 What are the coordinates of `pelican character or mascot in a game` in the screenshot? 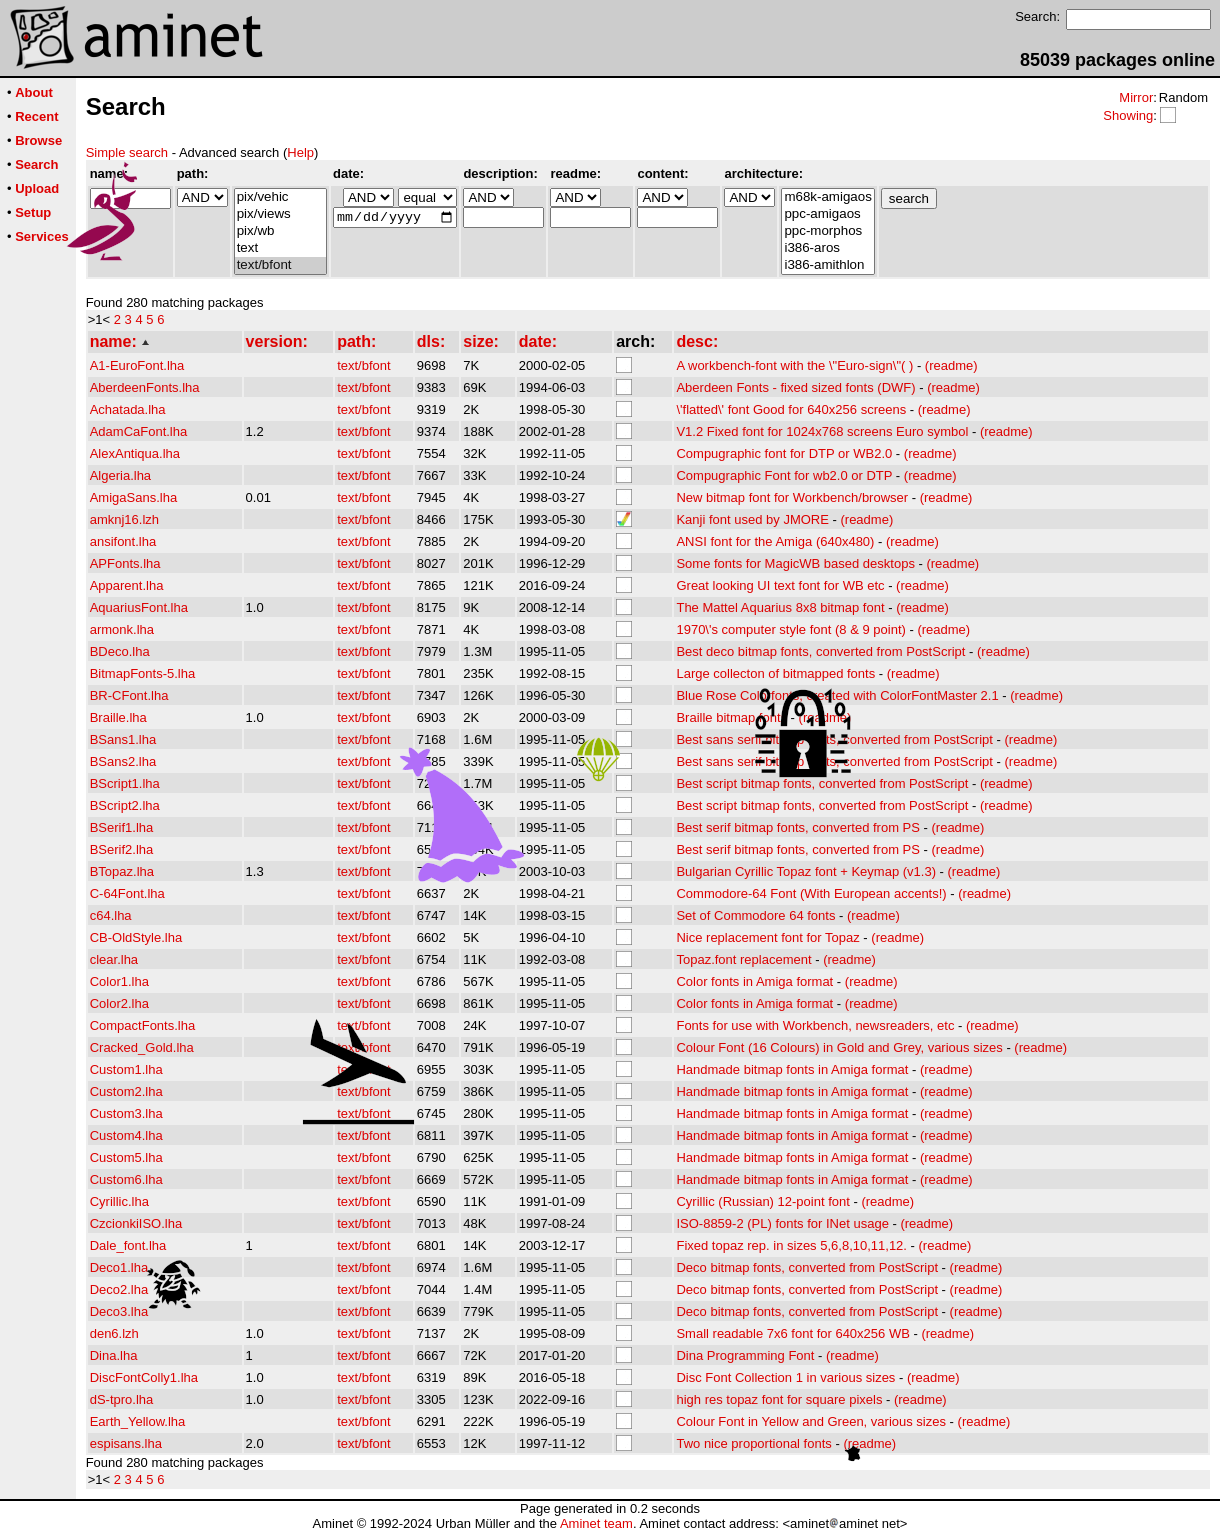 It's located at (106, 211).